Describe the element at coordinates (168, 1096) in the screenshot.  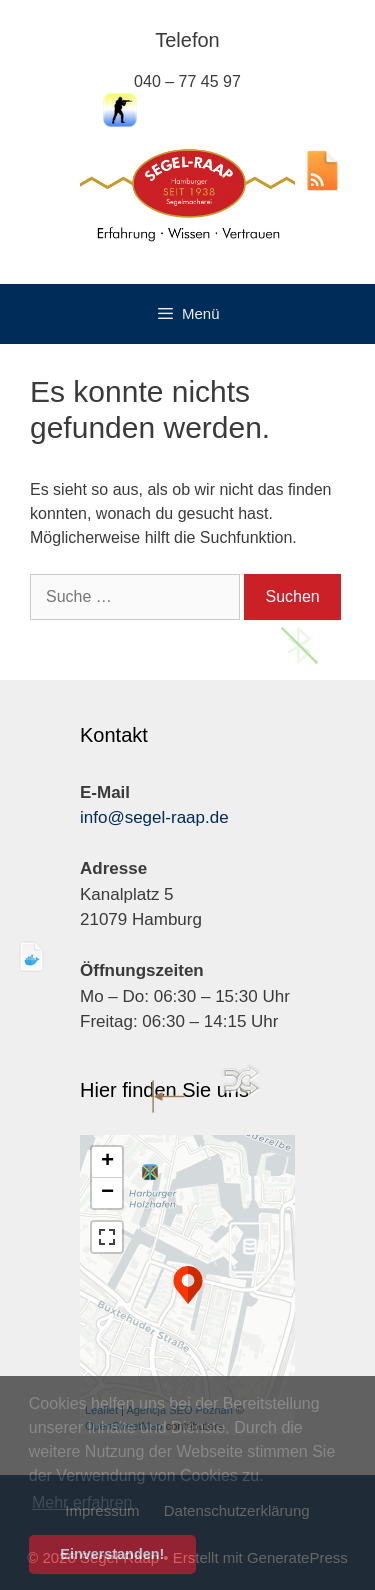
I see `go to the first item in a list or sequence` at that location.